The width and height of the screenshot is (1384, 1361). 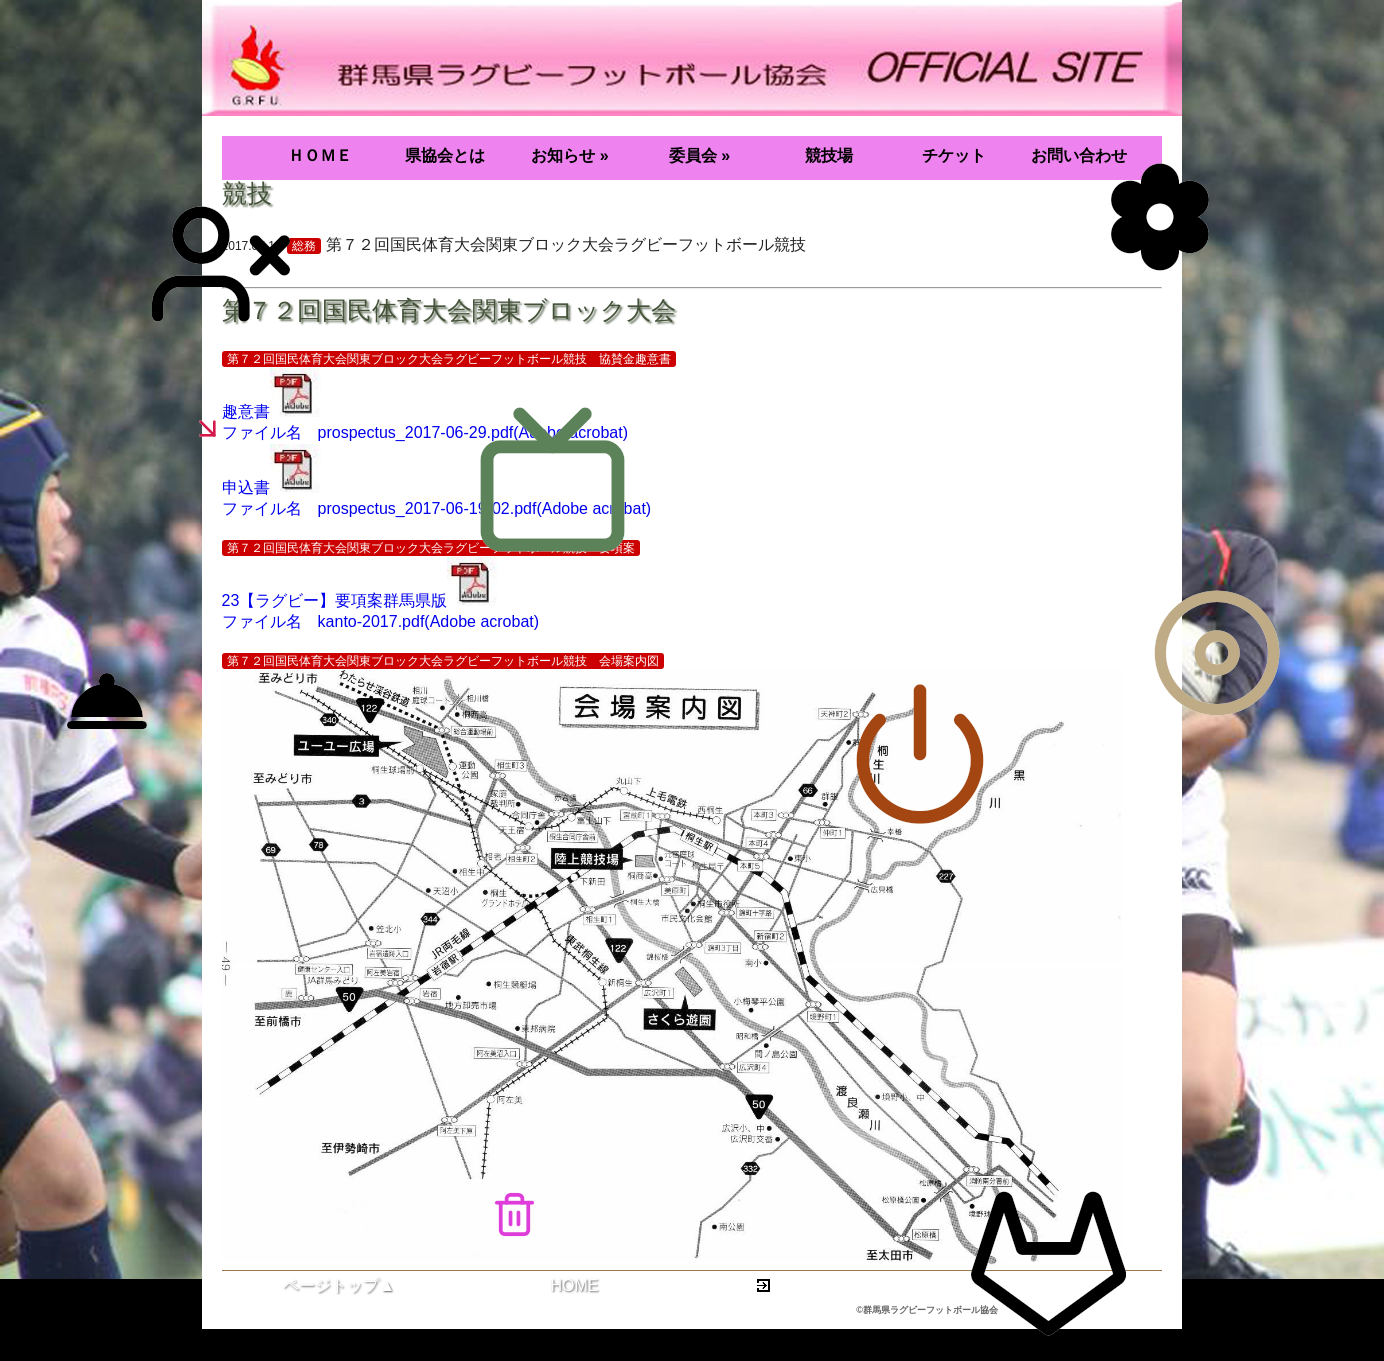 What do you see at coordinates (920, 754) in the screenshot?
I see `turn device on or off` at bounding box center [920, 754].